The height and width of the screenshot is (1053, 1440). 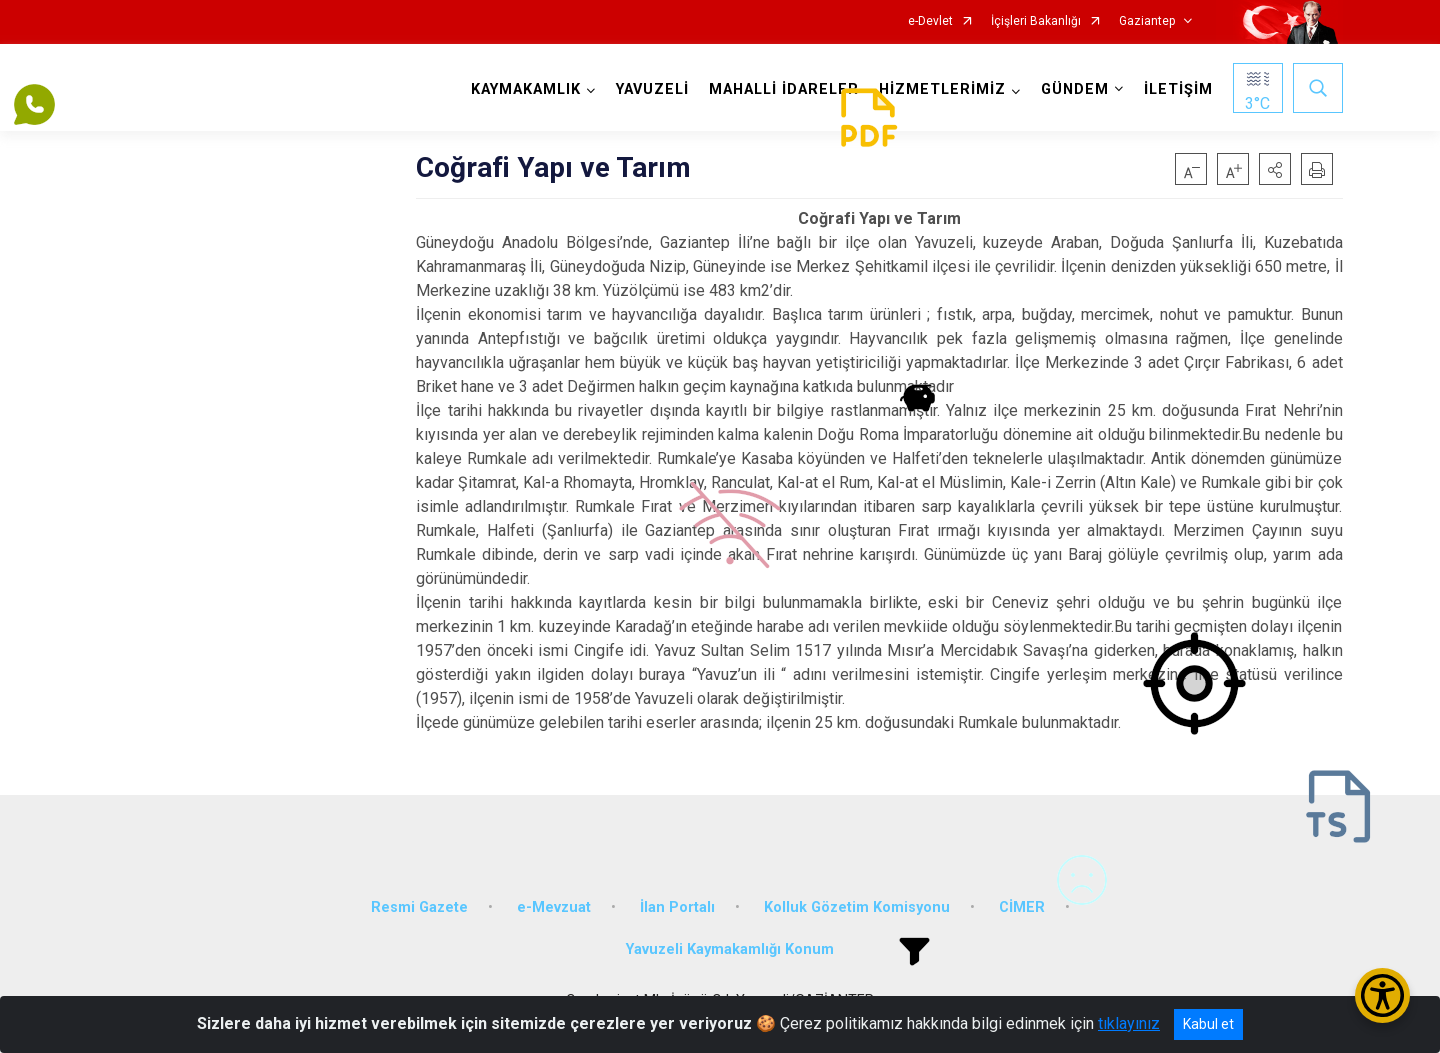 I want to click on filter or sort content, so click(x=914, y=950).